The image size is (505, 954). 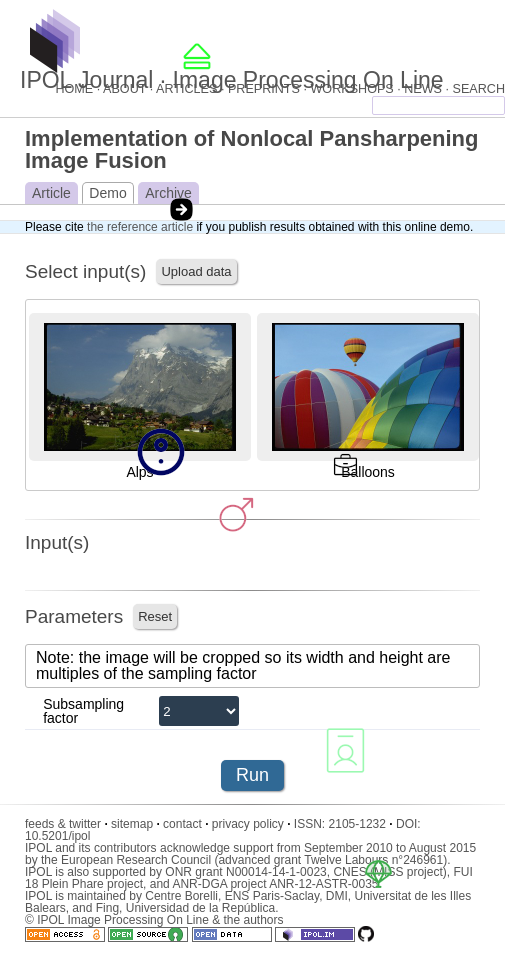 What do you see at coordinates (378, 874) in the screenshot?
I see `access emergency or backup recovery options` at bounding box center [378, 874].